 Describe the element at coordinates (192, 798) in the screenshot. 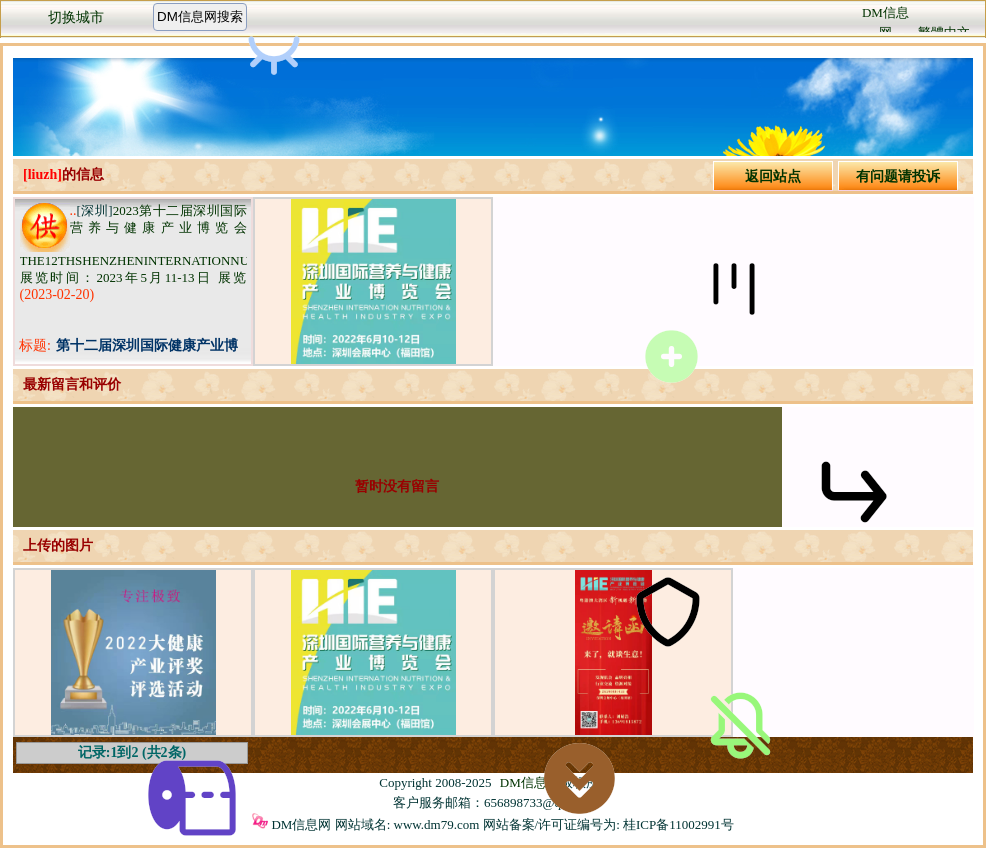

I see `bathroom or restroom location indicator` at that location.